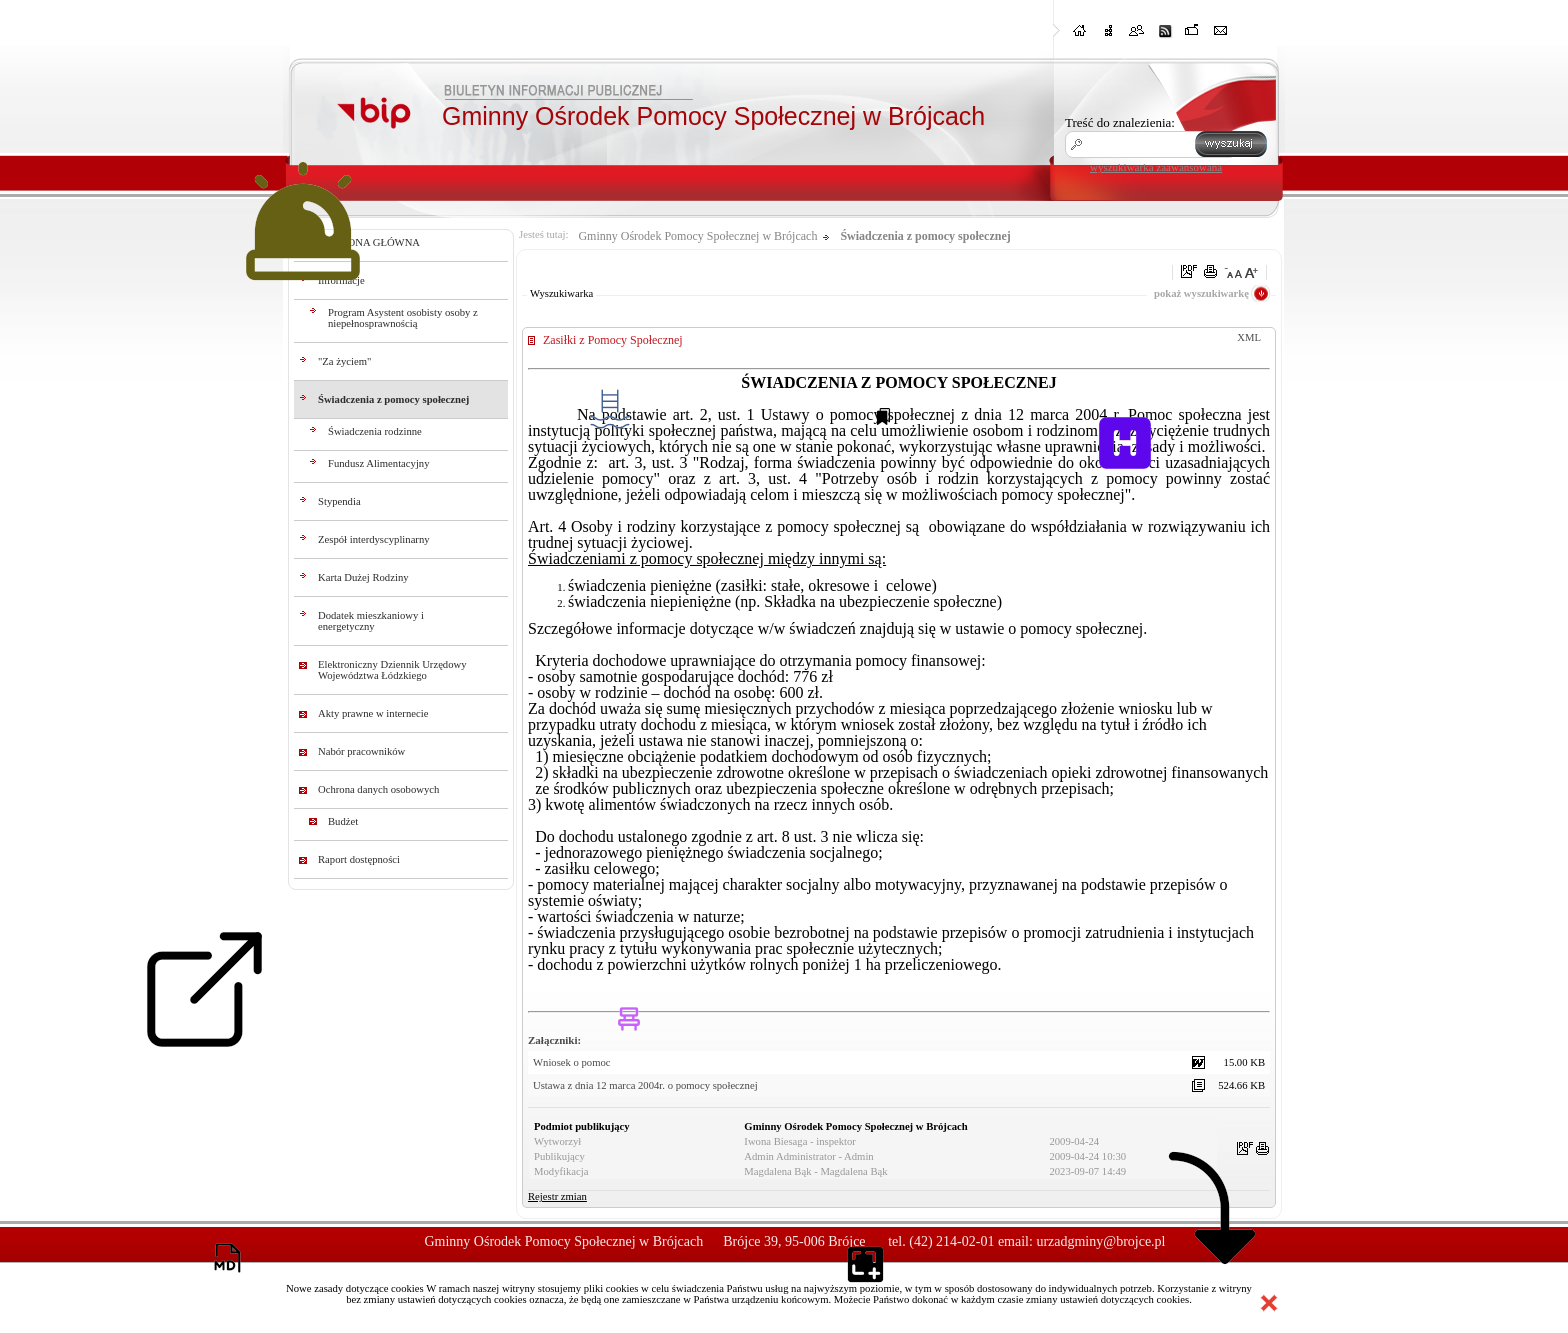 Image resolution: width=1568 pixels, height=1333 pixels. I want to click on markdown file type indicator, so click(228, 1258).